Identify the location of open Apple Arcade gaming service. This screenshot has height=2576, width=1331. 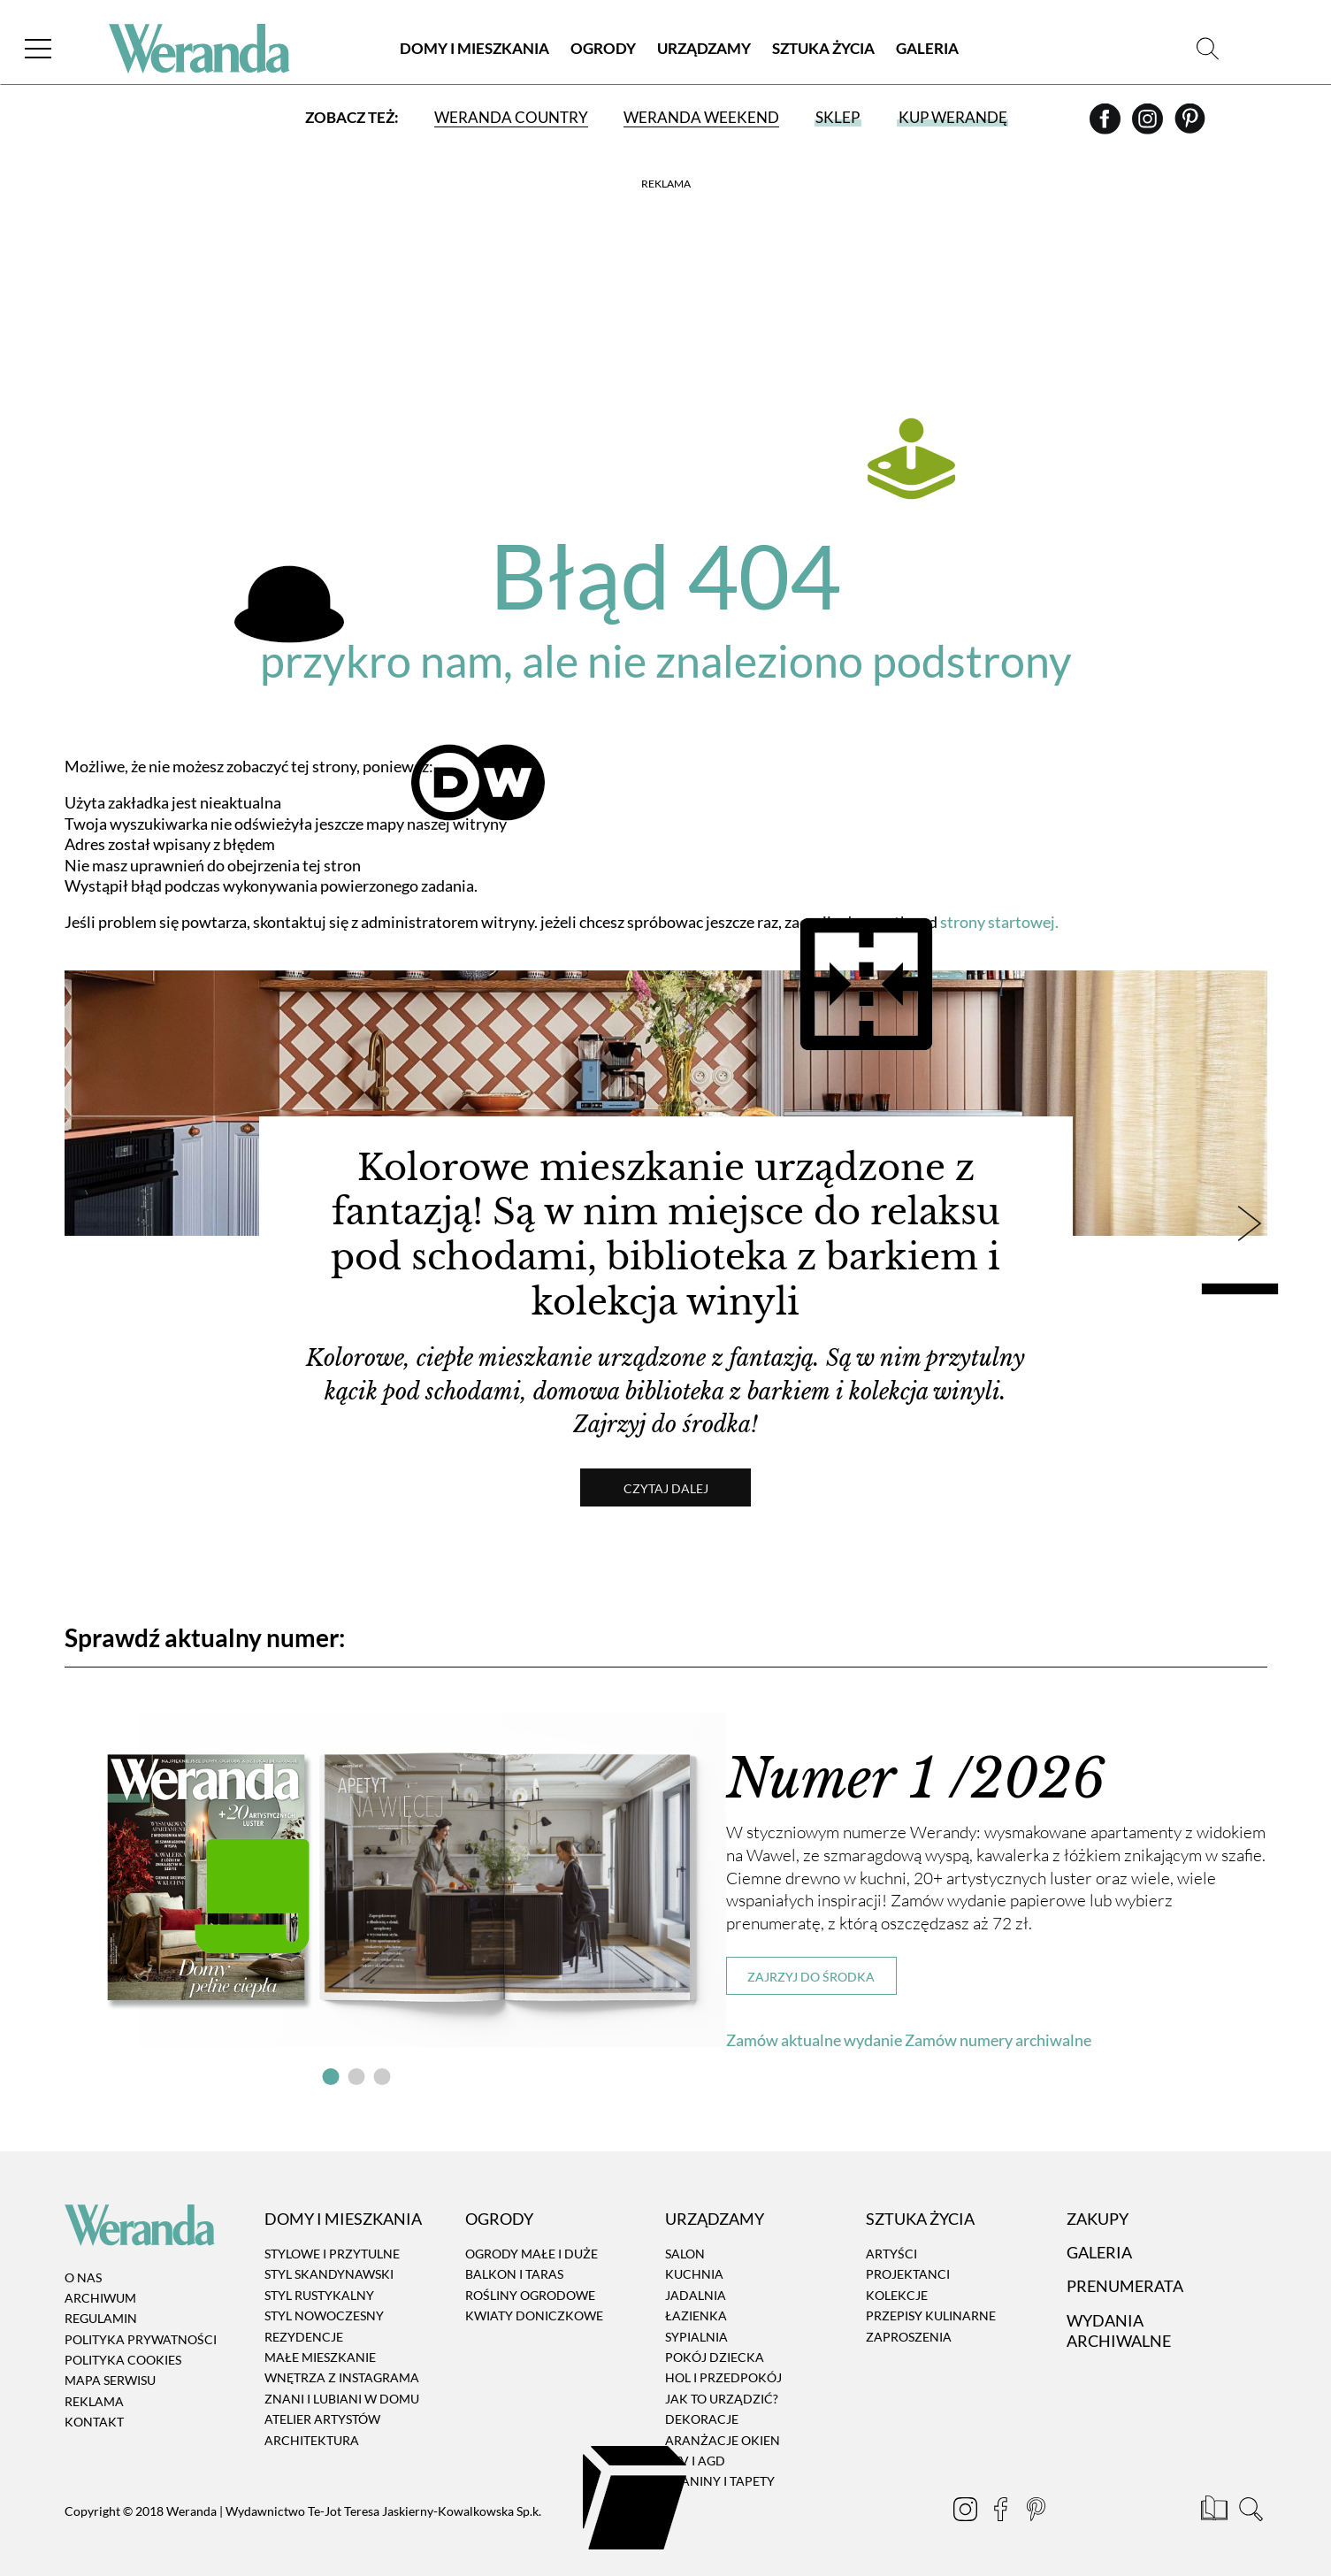
(911, 458).